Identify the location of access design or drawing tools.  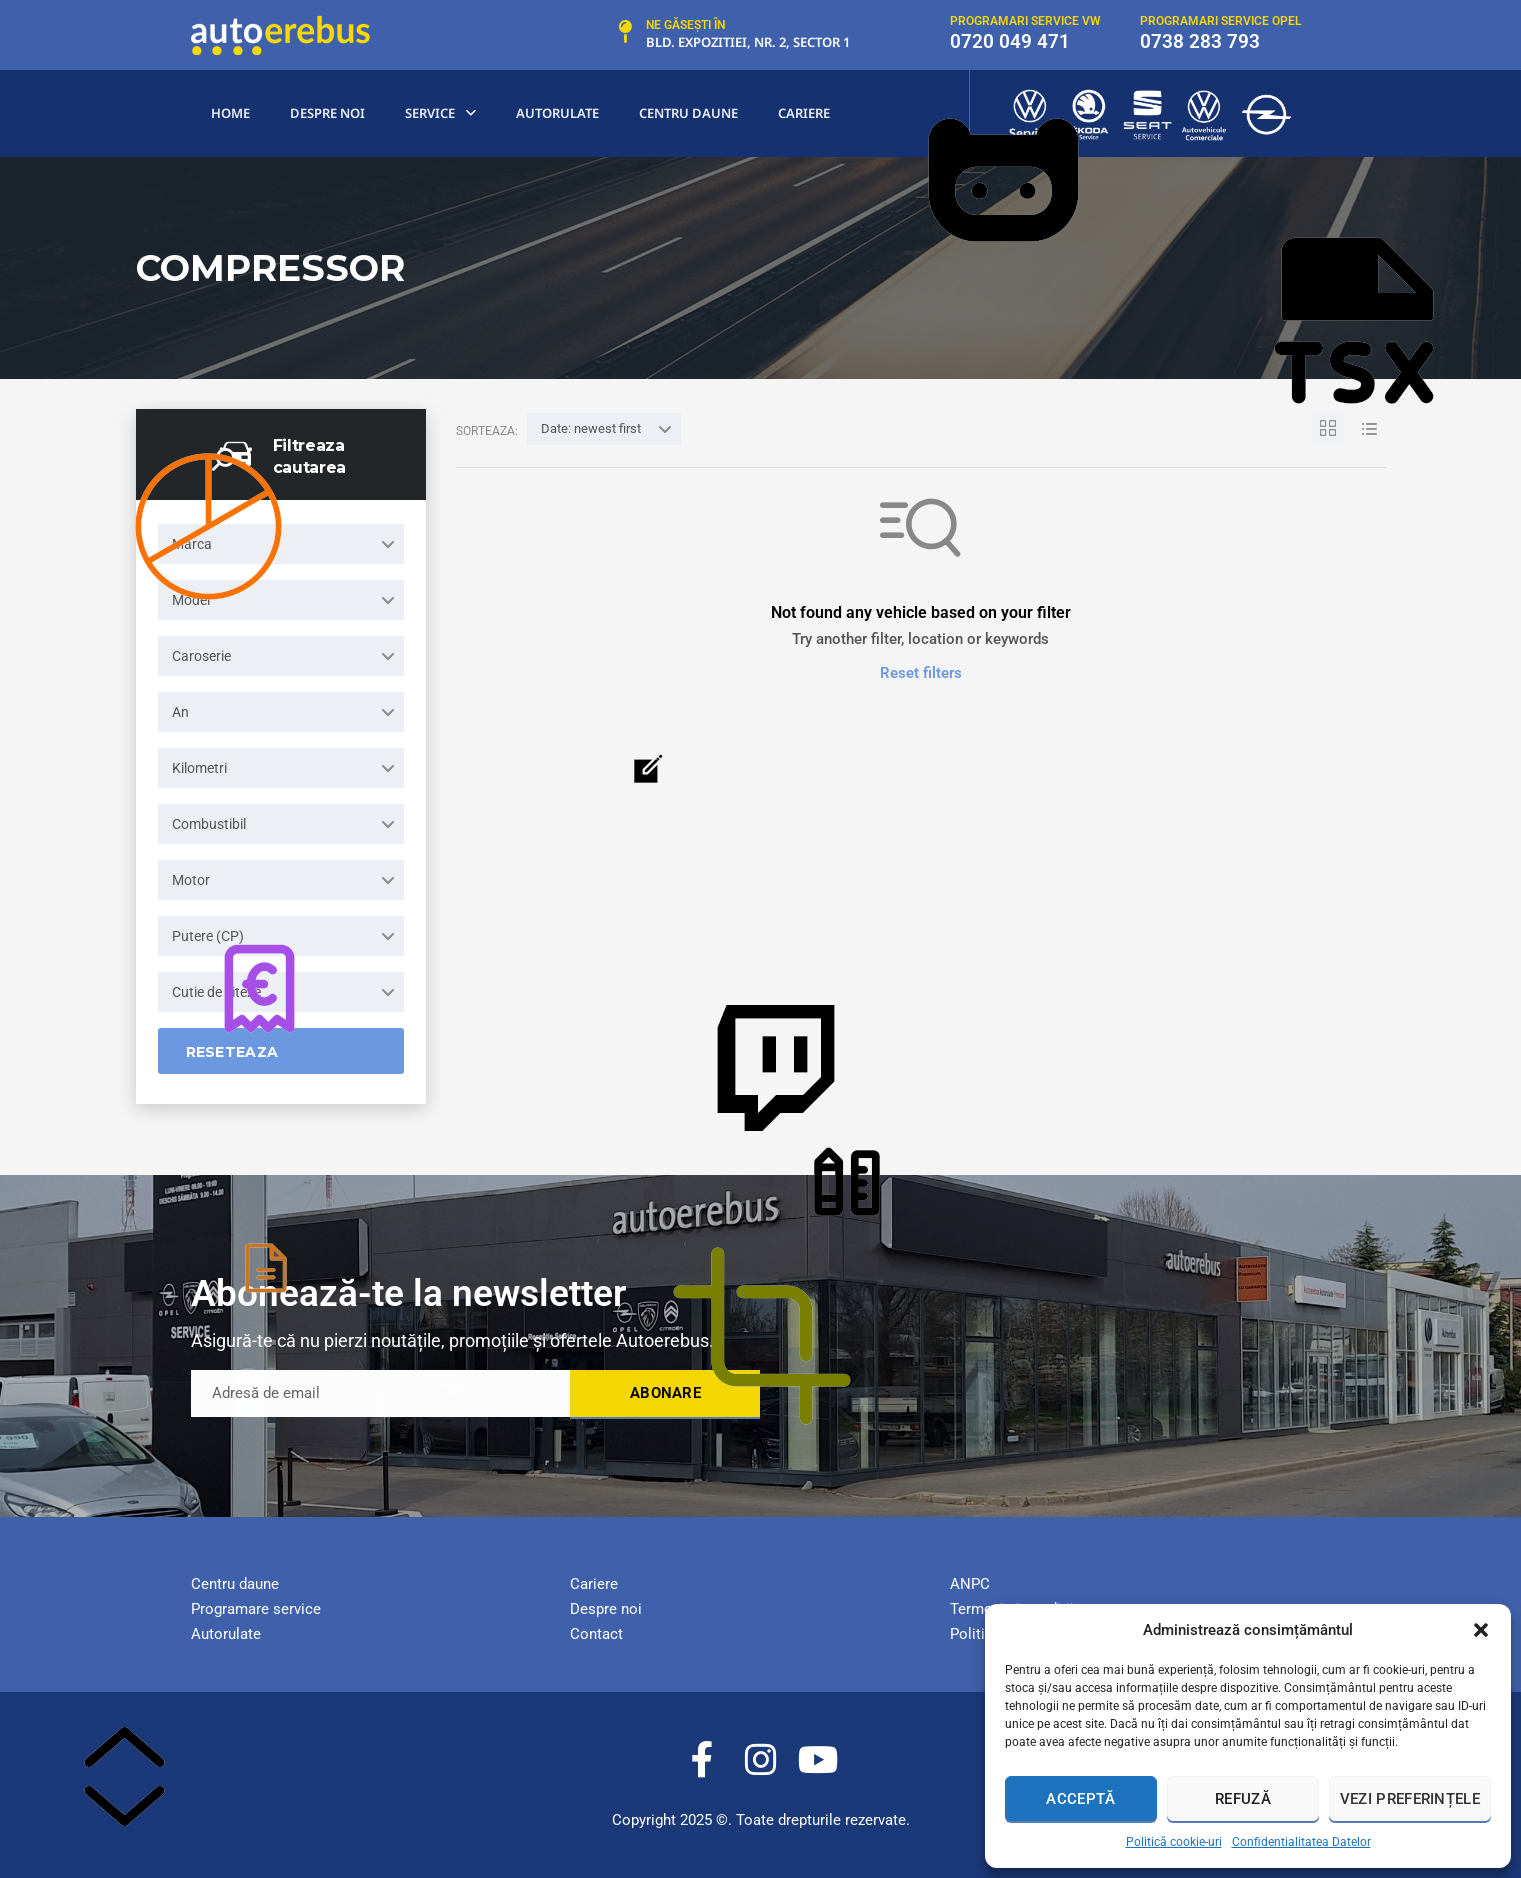
(847, 1183).